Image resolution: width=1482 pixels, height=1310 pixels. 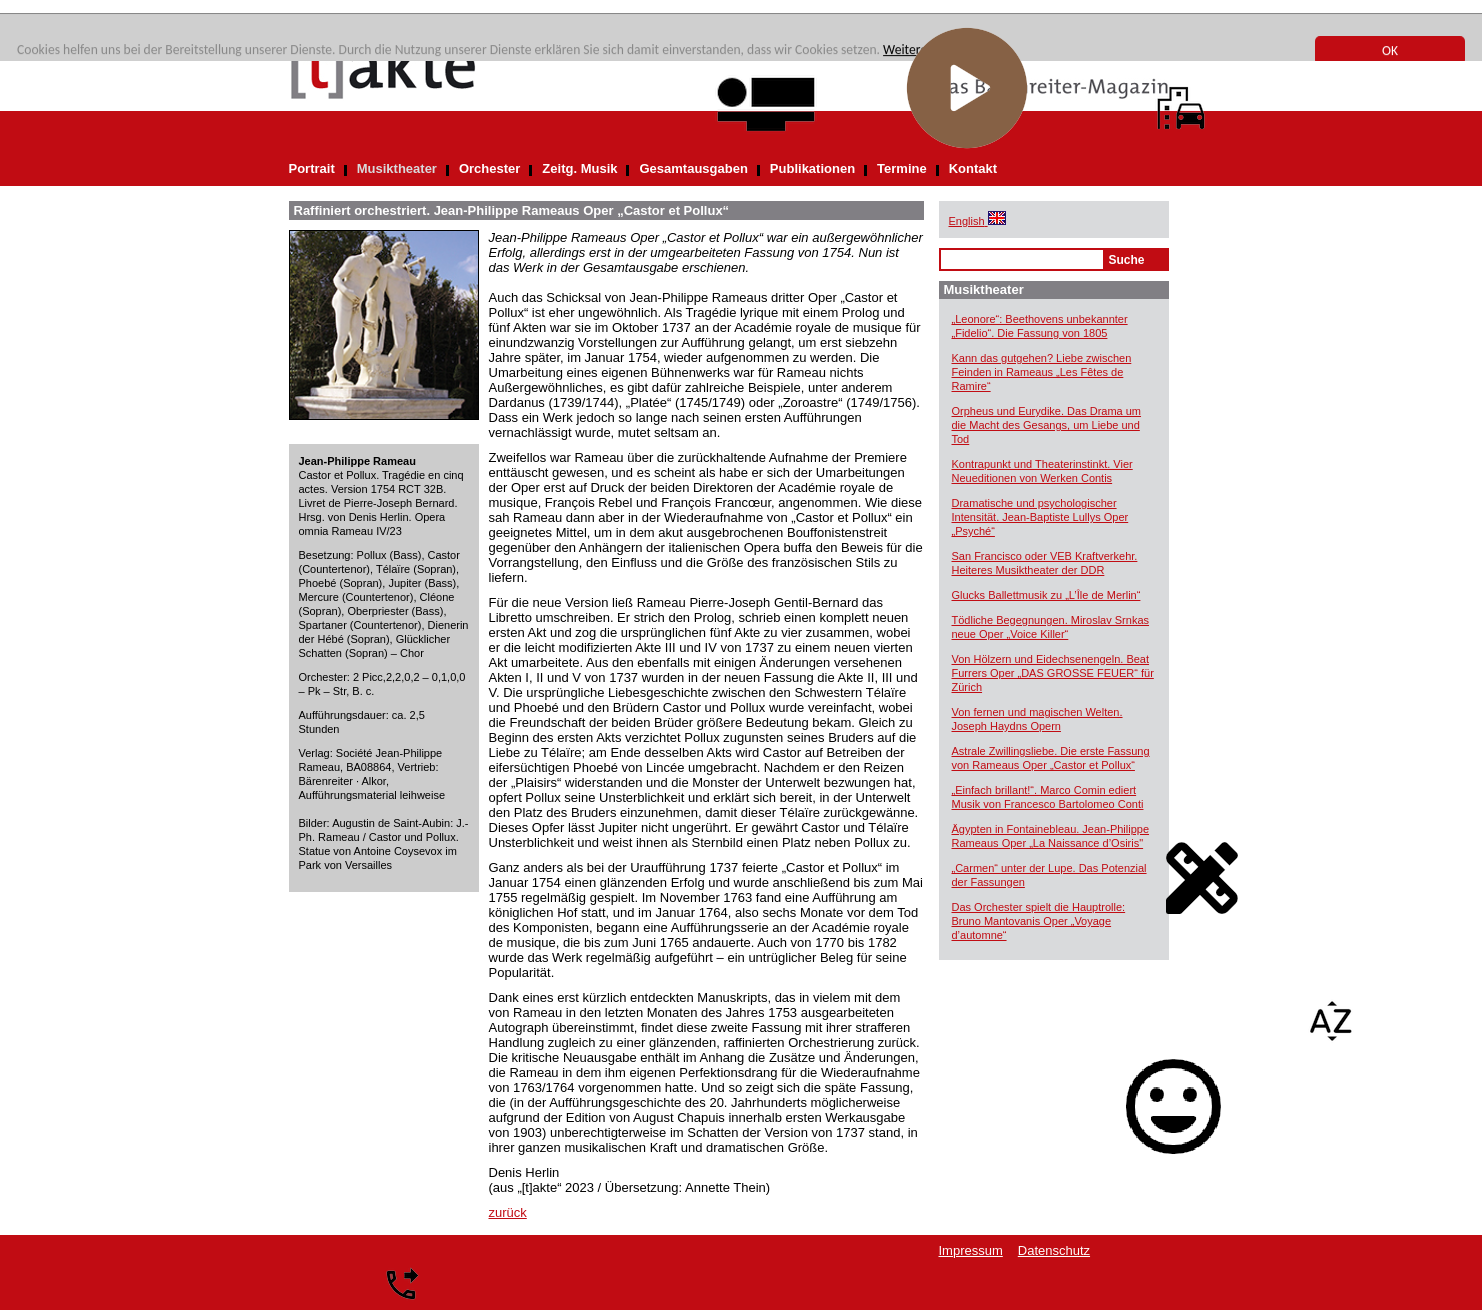 I want to click on select your current mood or emotional state, so click(x=1173, y=1106).